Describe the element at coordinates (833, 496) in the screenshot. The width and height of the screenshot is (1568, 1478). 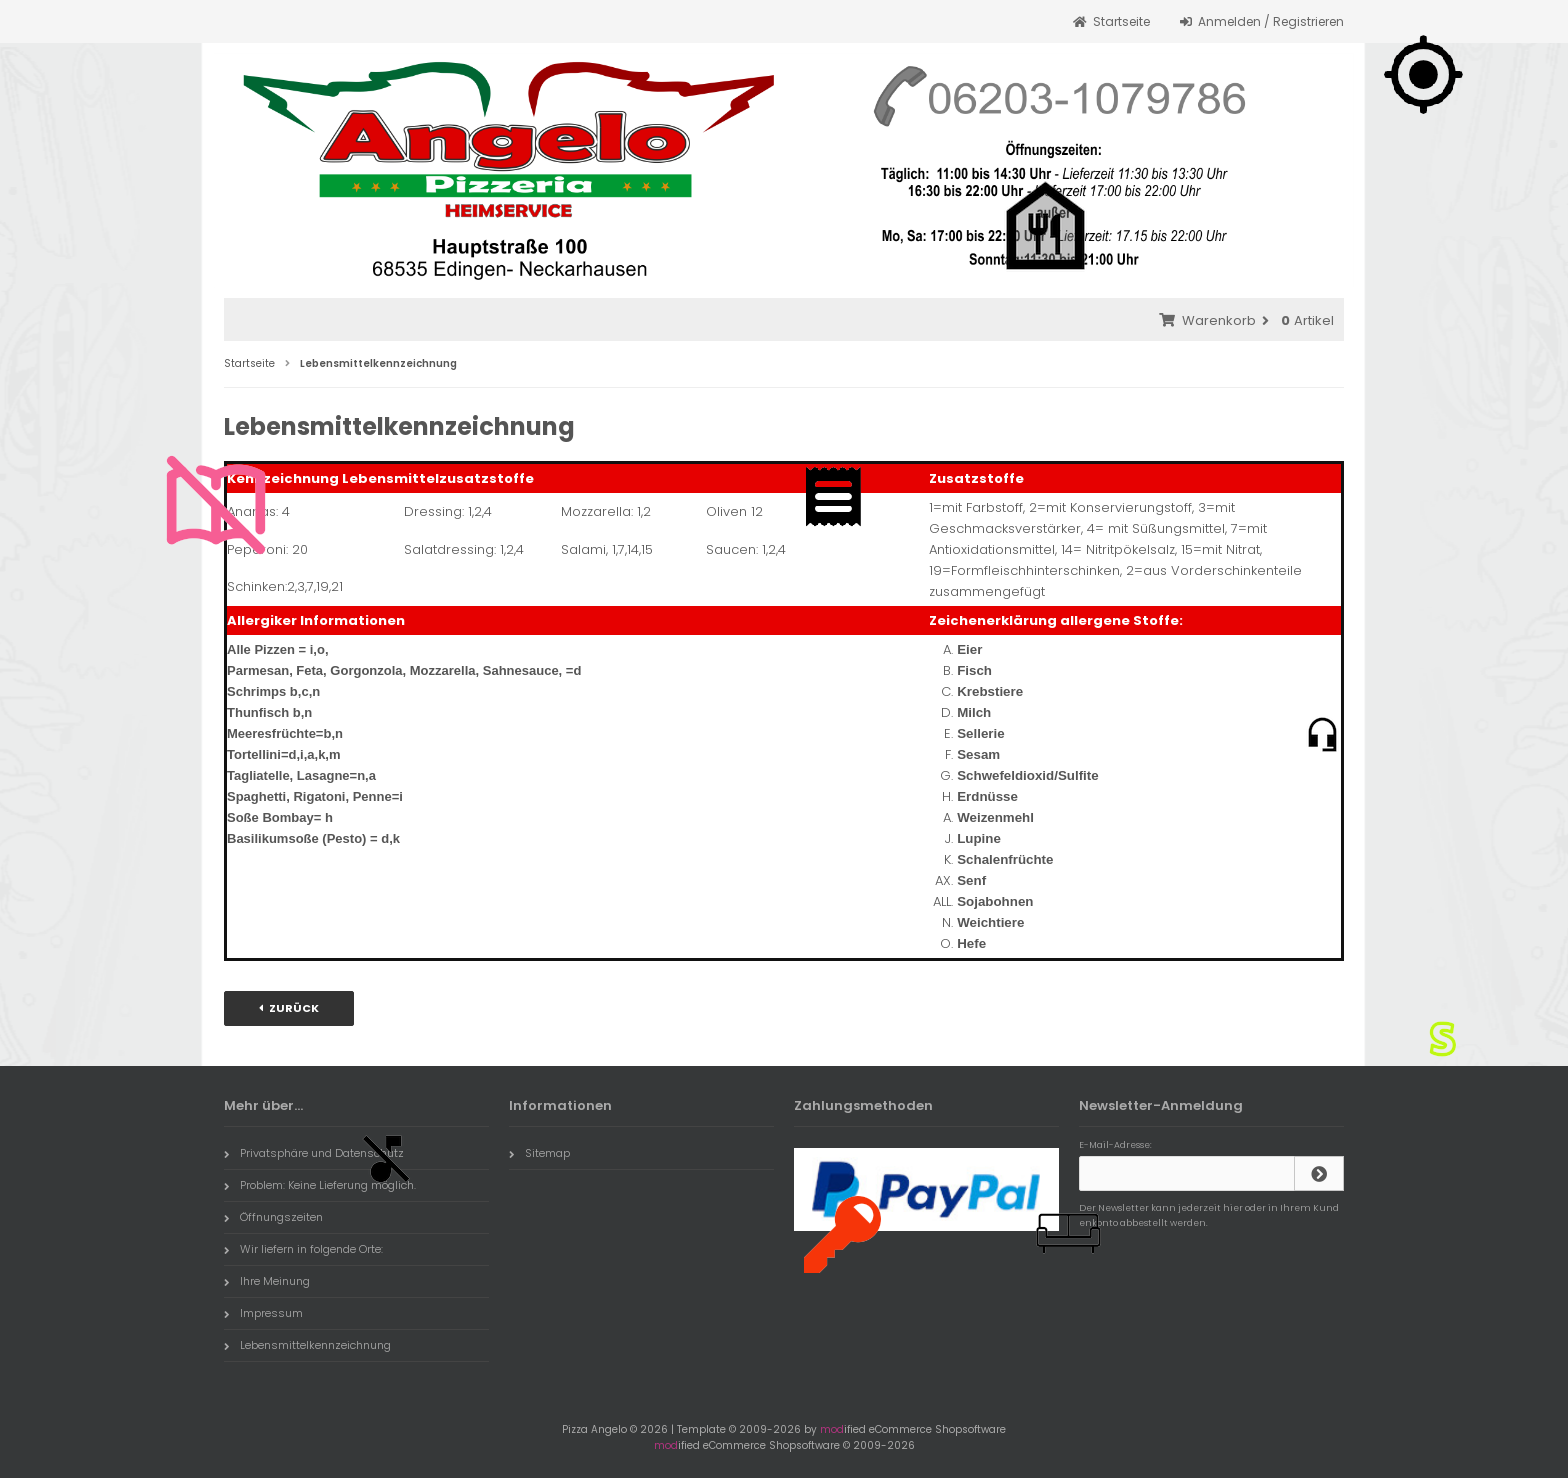
I see `view purchase receipt or transaction history` at that location.